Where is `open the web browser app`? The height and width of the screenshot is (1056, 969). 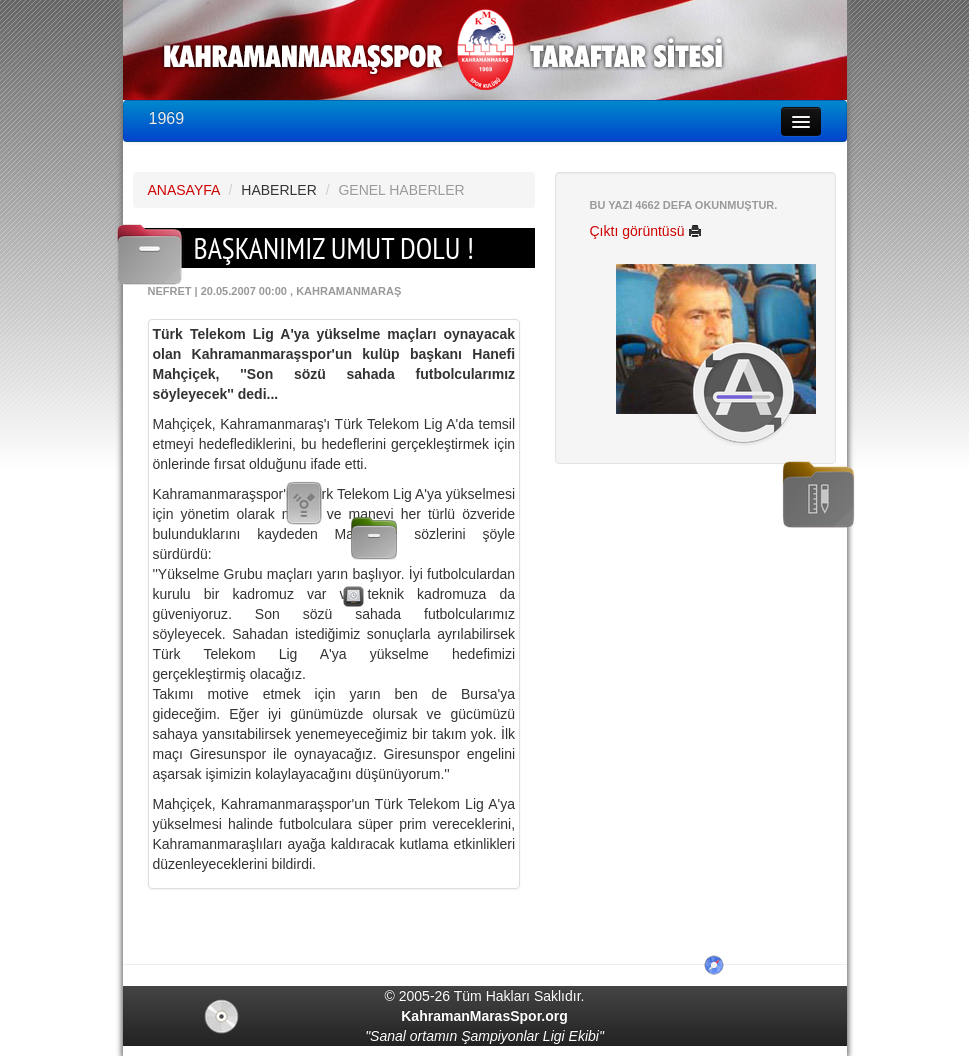
open the web browser app is located at coordinates (714, 965).